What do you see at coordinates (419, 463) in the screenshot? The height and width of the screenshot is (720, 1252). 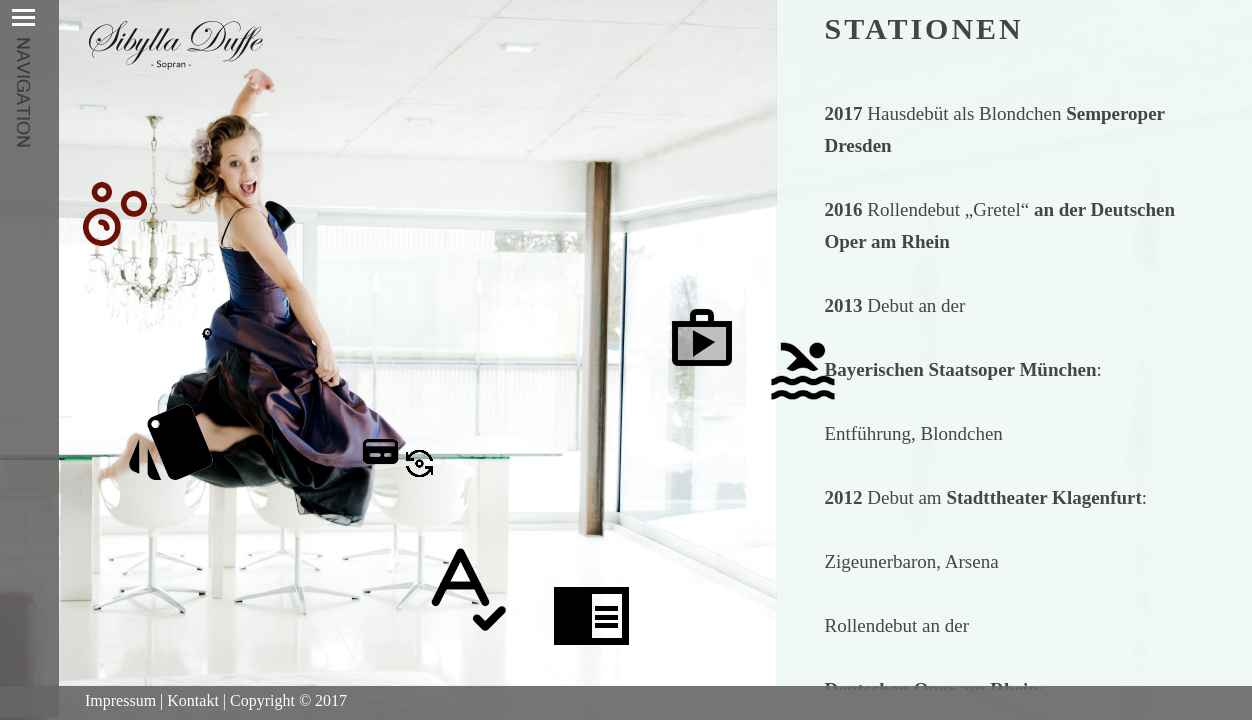 I see `switch between front and rear camera` at bounding box center [419, 463].